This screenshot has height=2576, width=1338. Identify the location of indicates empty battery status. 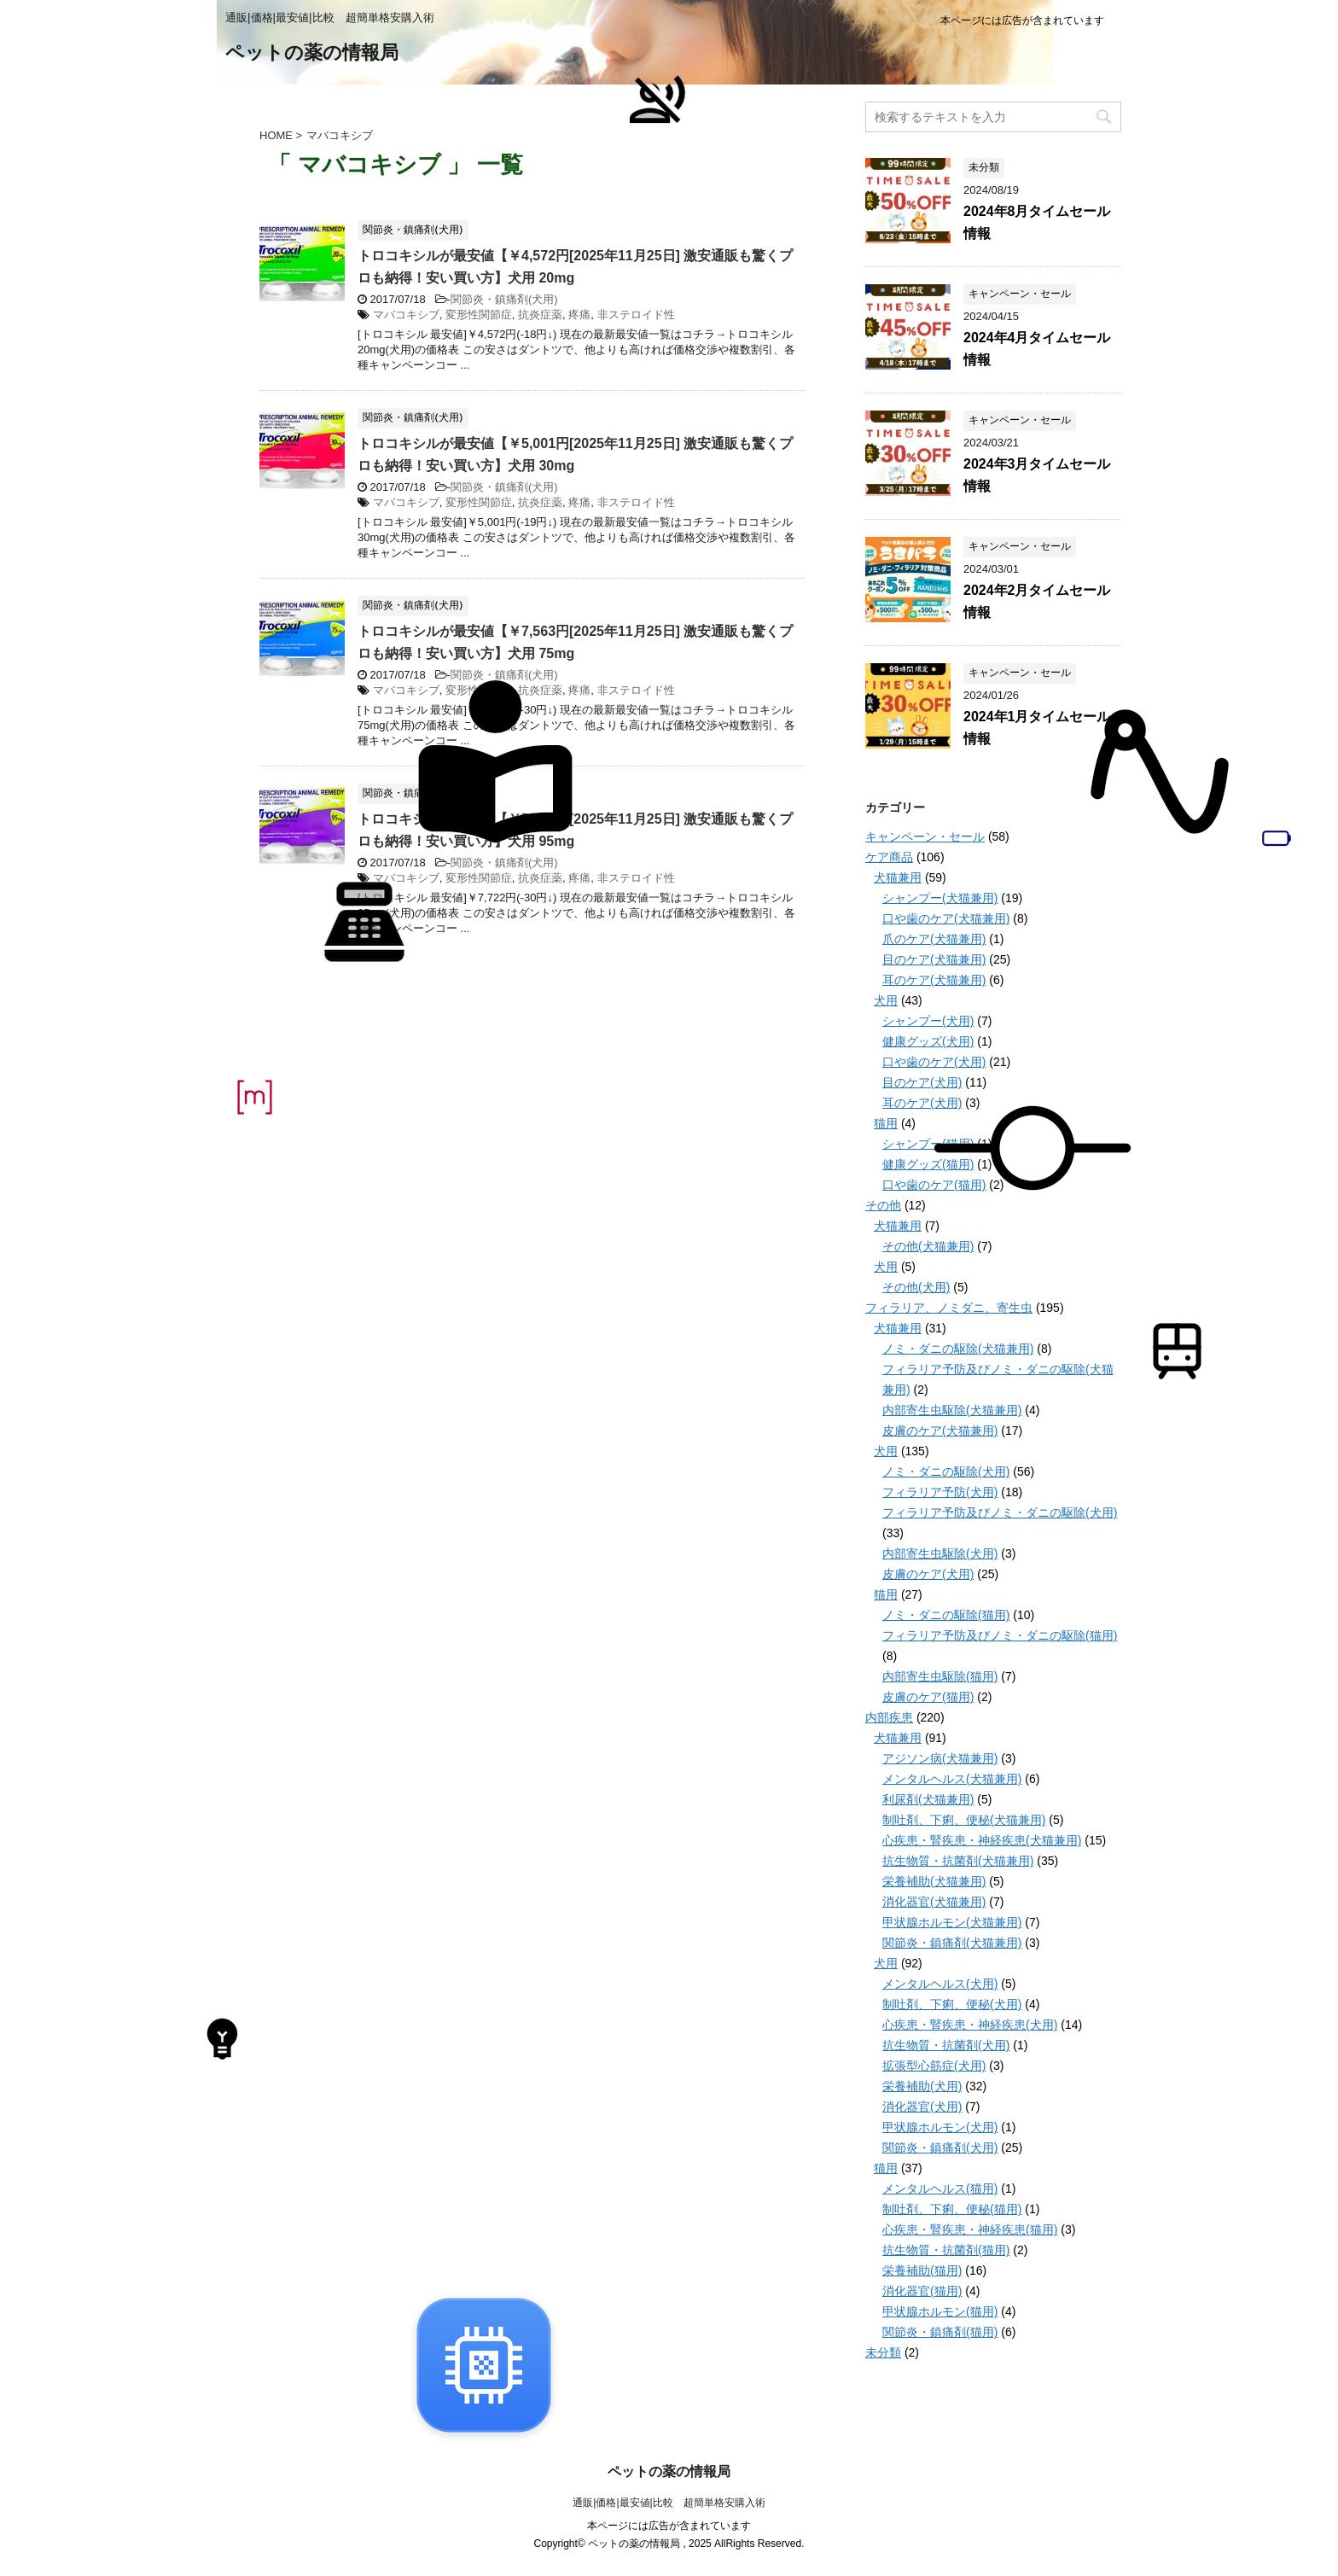
(1277, 837).